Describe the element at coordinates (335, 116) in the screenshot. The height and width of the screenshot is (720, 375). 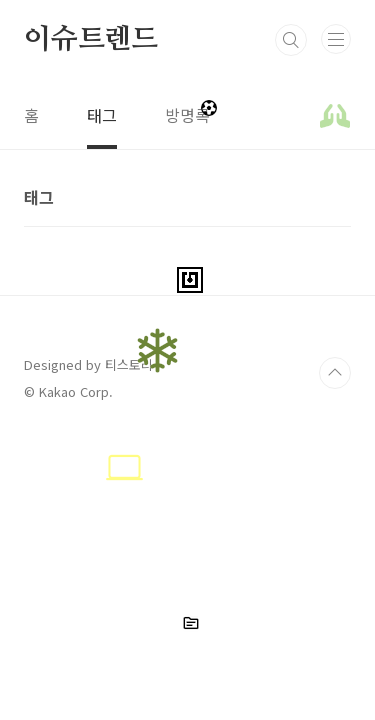
I see `express gratitude or thankfulness` at that location.